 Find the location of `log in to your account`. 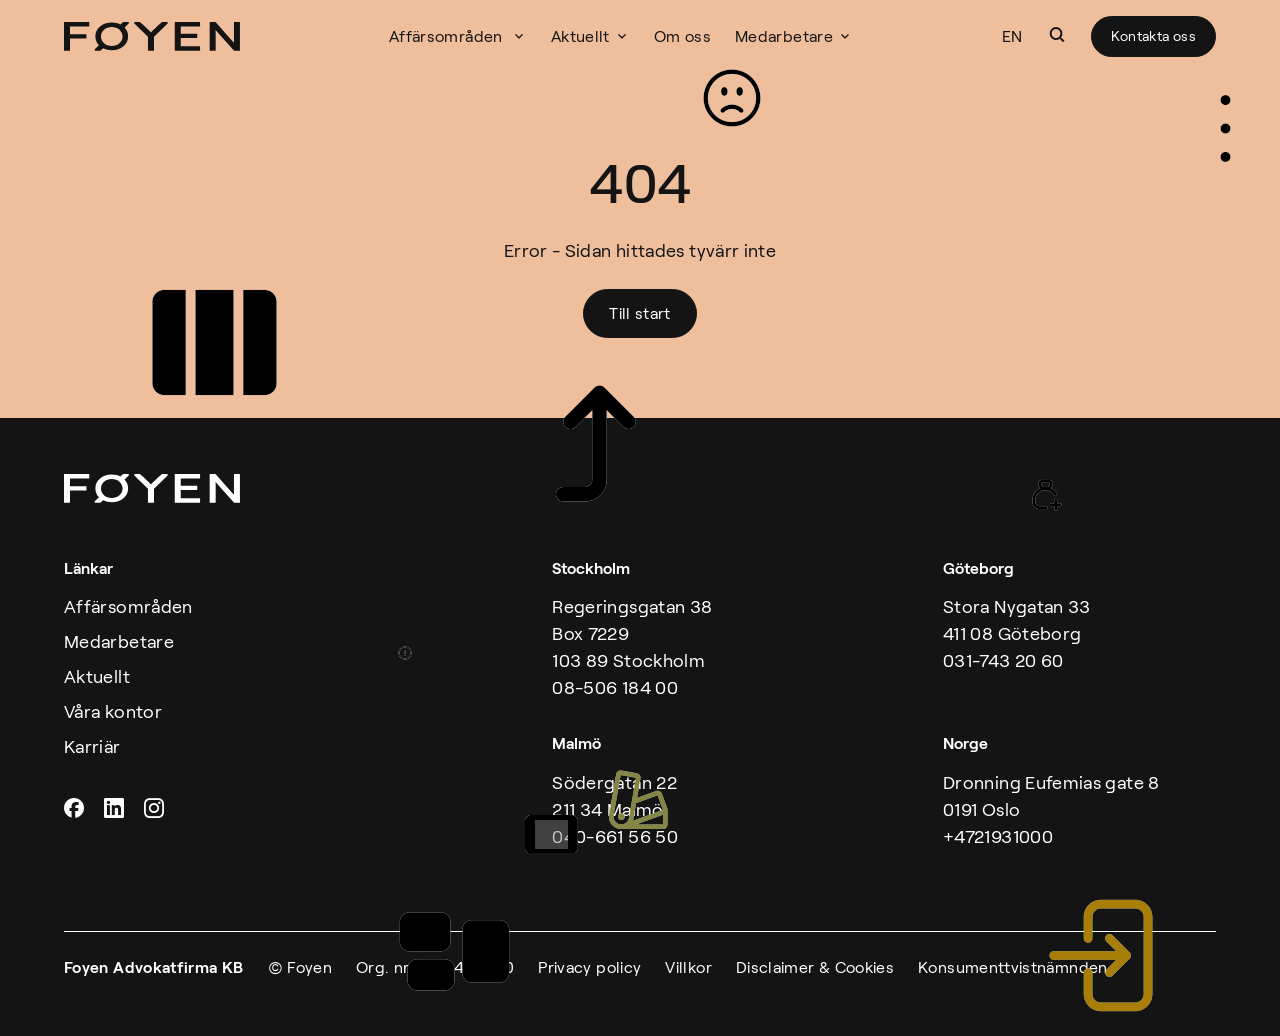

log in to your account is located at coordinates (1109, 955).